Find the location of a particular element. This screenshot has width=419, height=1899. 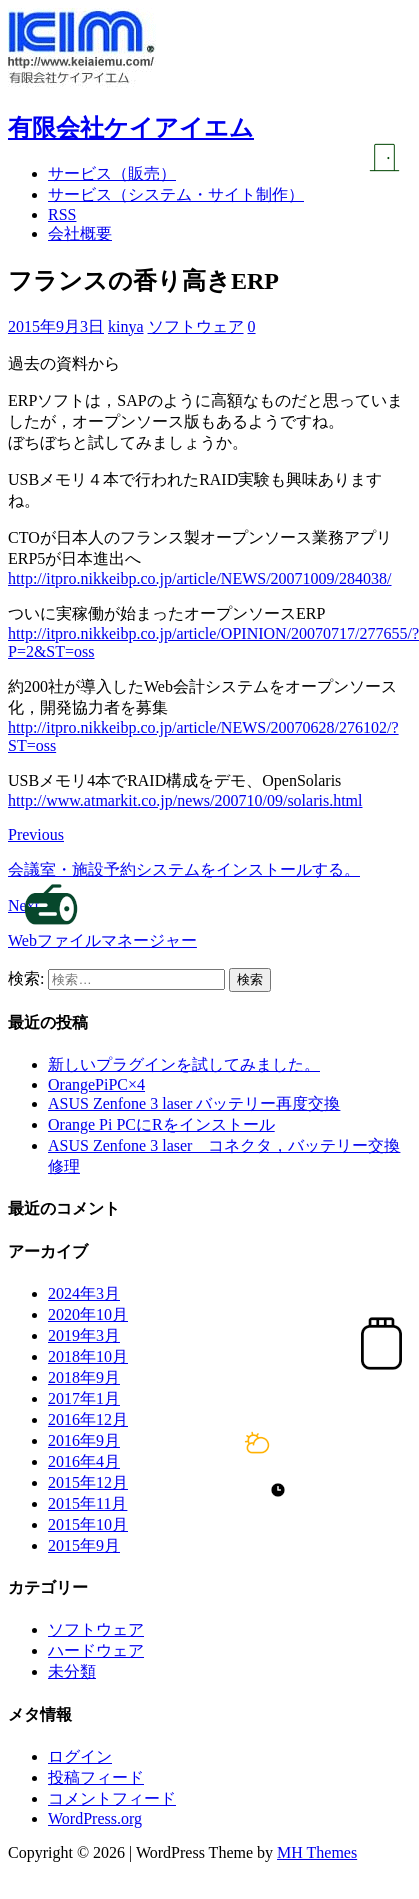

log out or exit the application is located at coordinates (384, 157).